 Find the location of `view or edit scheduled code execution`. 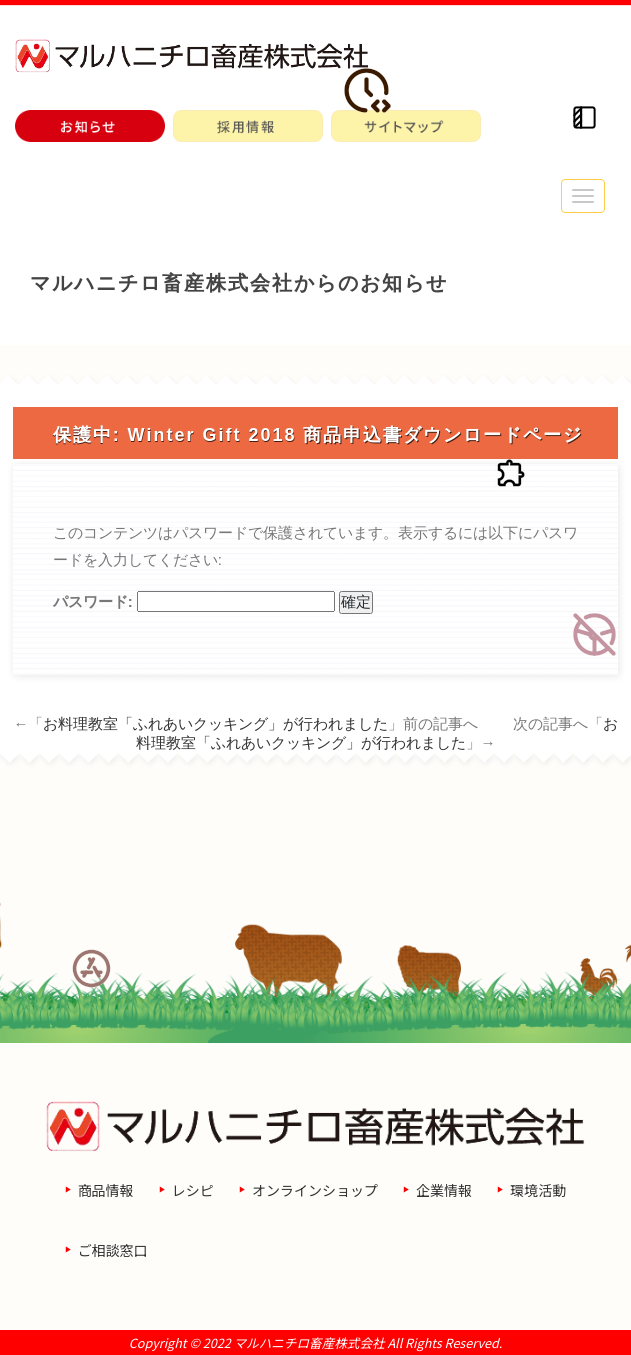

view or edit scheduled code execution is located at coordinates (366, 90).